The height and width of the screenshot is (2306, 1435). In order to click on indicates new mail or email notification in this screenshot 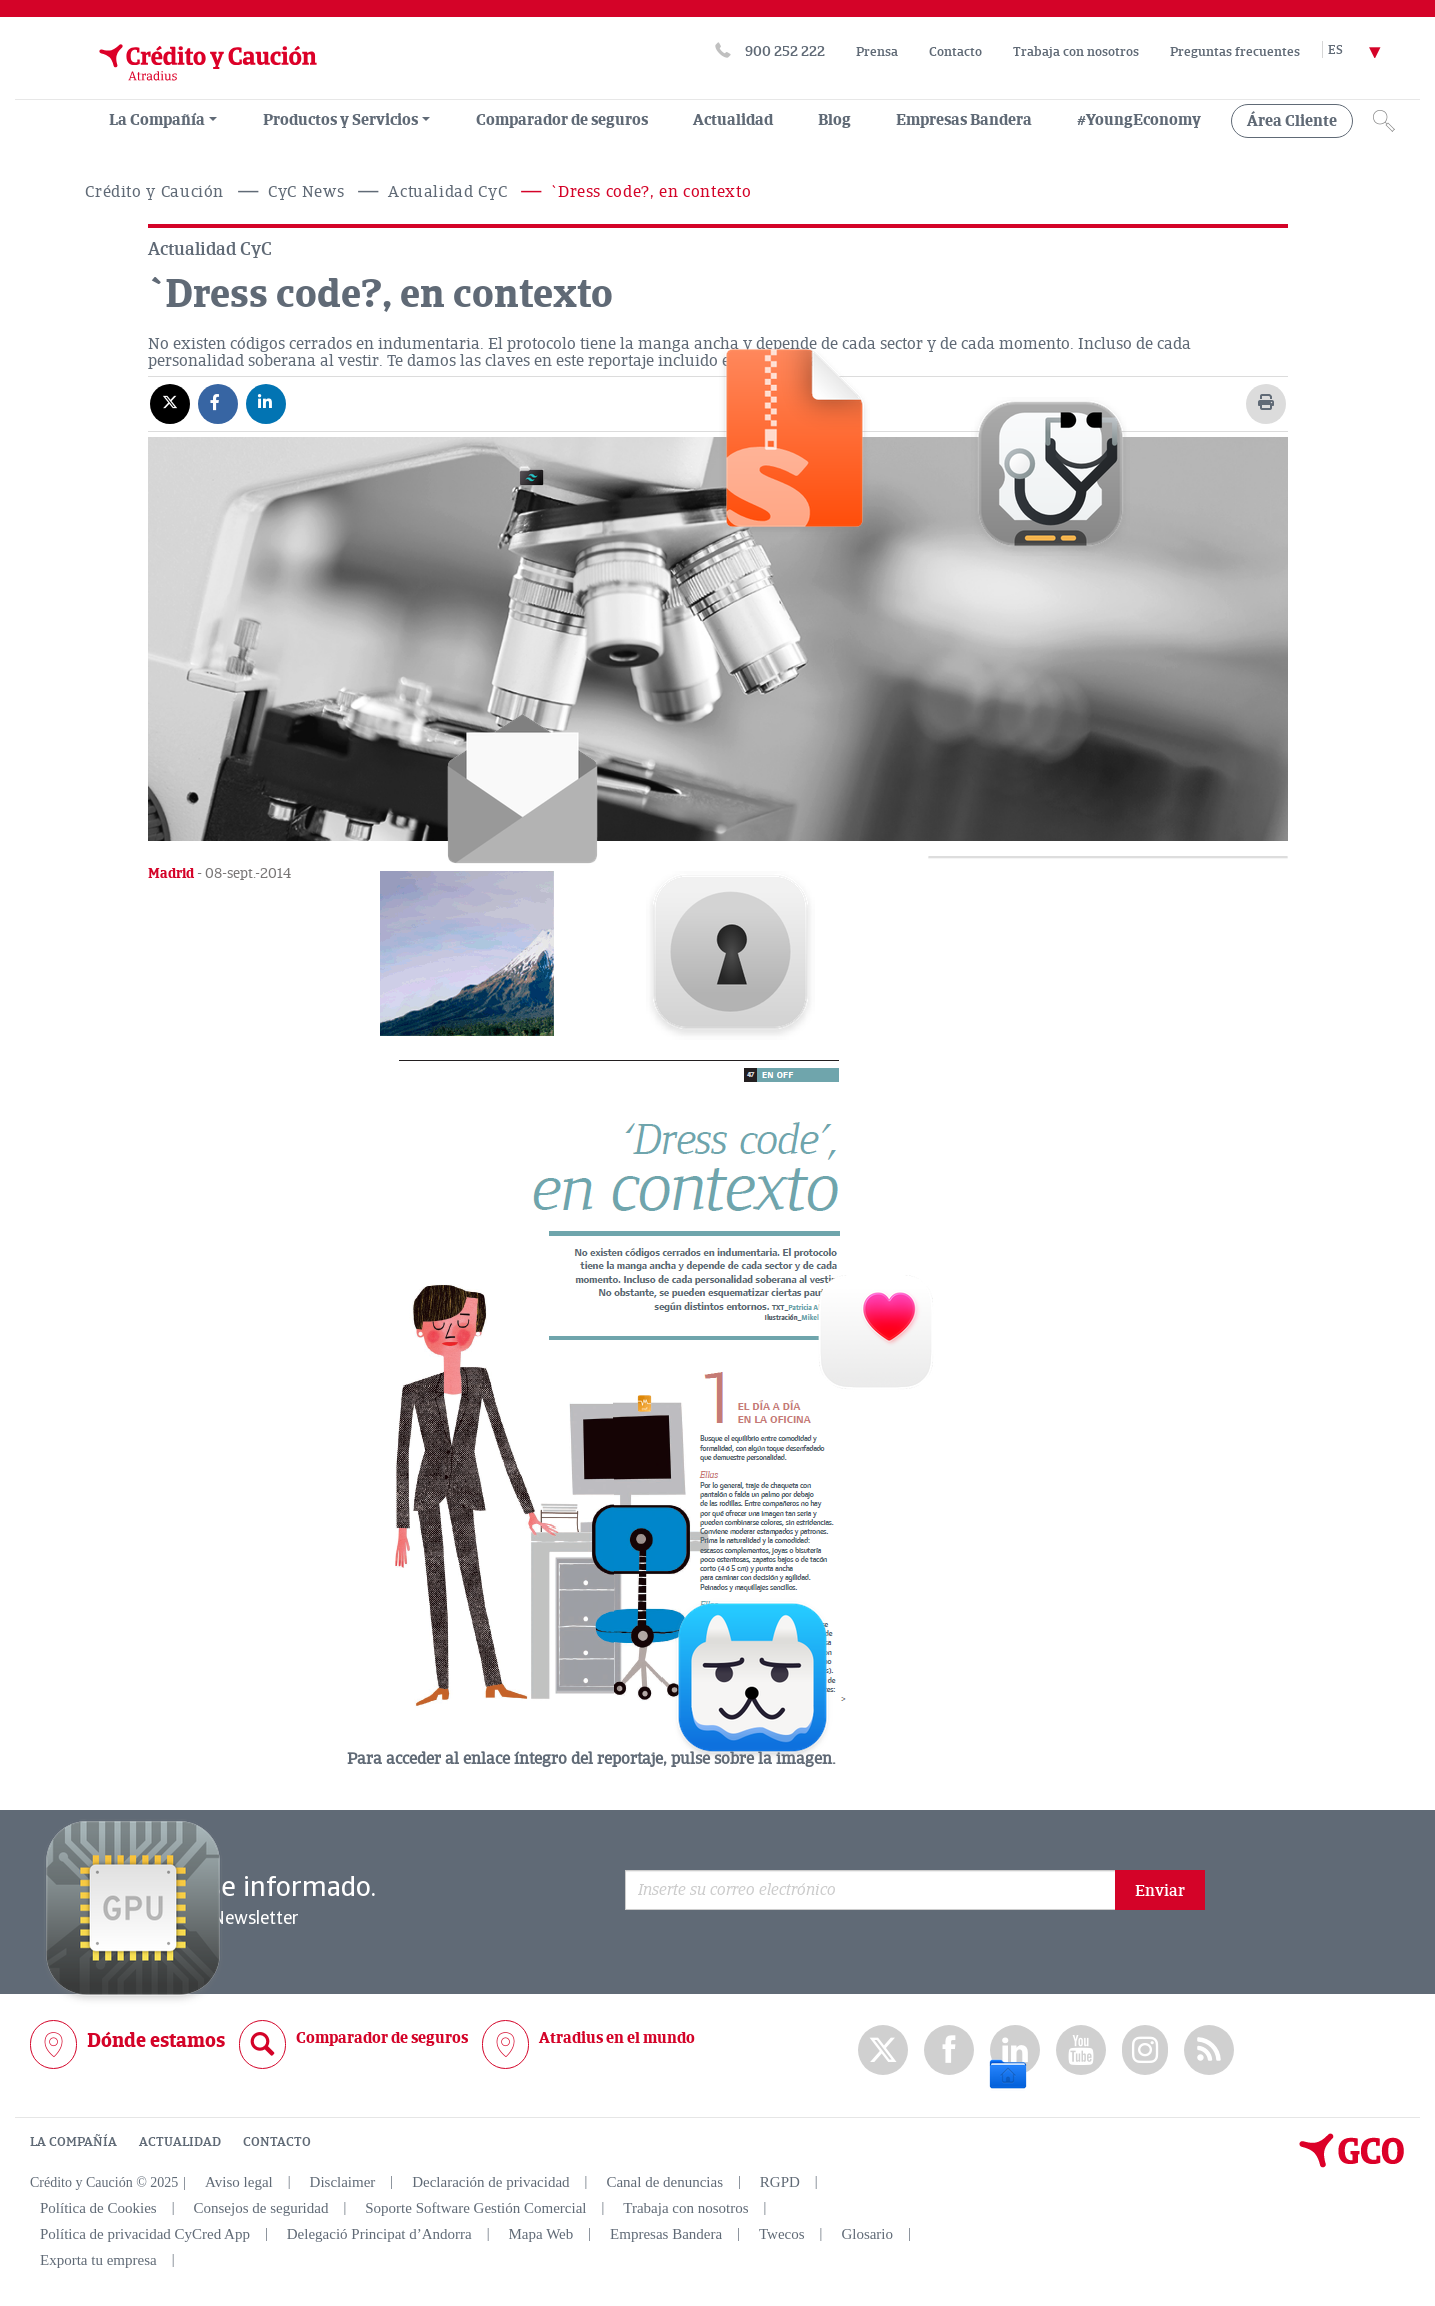, I will do `click(522, 788)`.